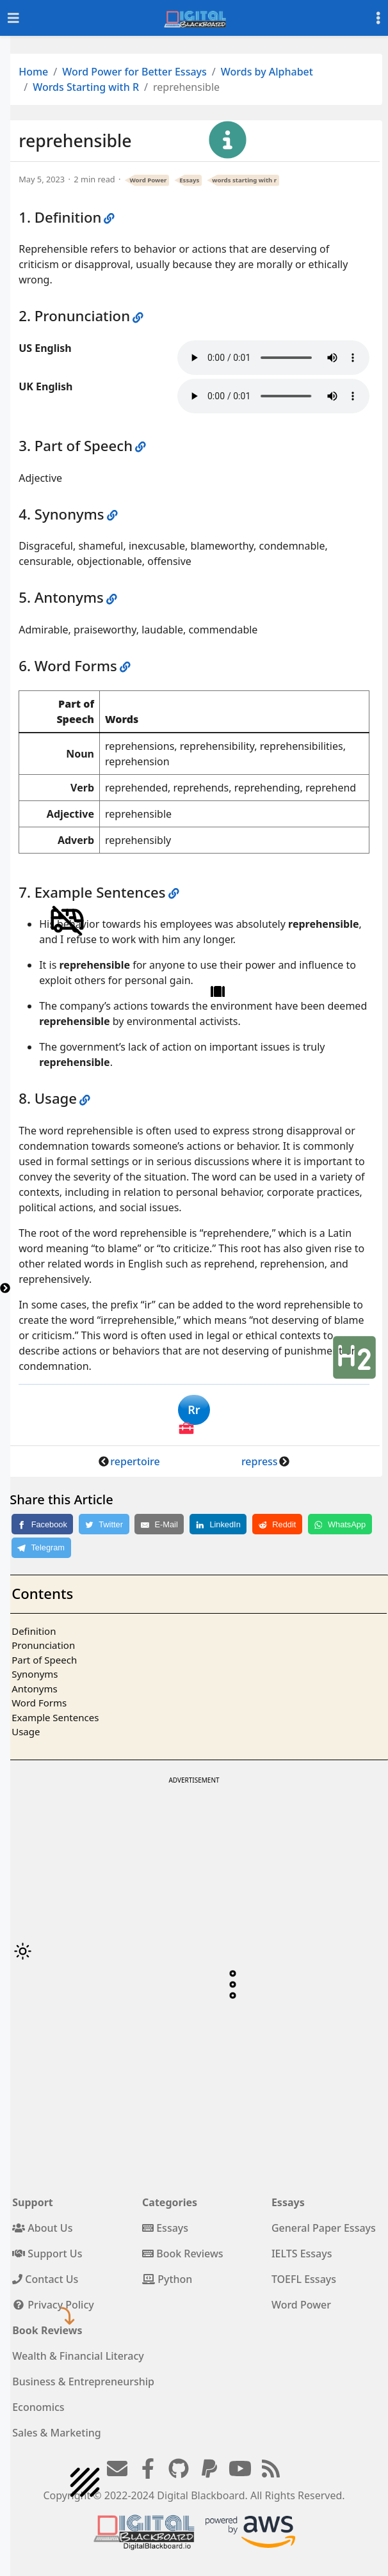 This screenshot has height=2576, width=388. What do you see at coordinates (67, 921) in the screenshot?
I see `bus service unavailable or cancelled` at bounding box center [67, 921].